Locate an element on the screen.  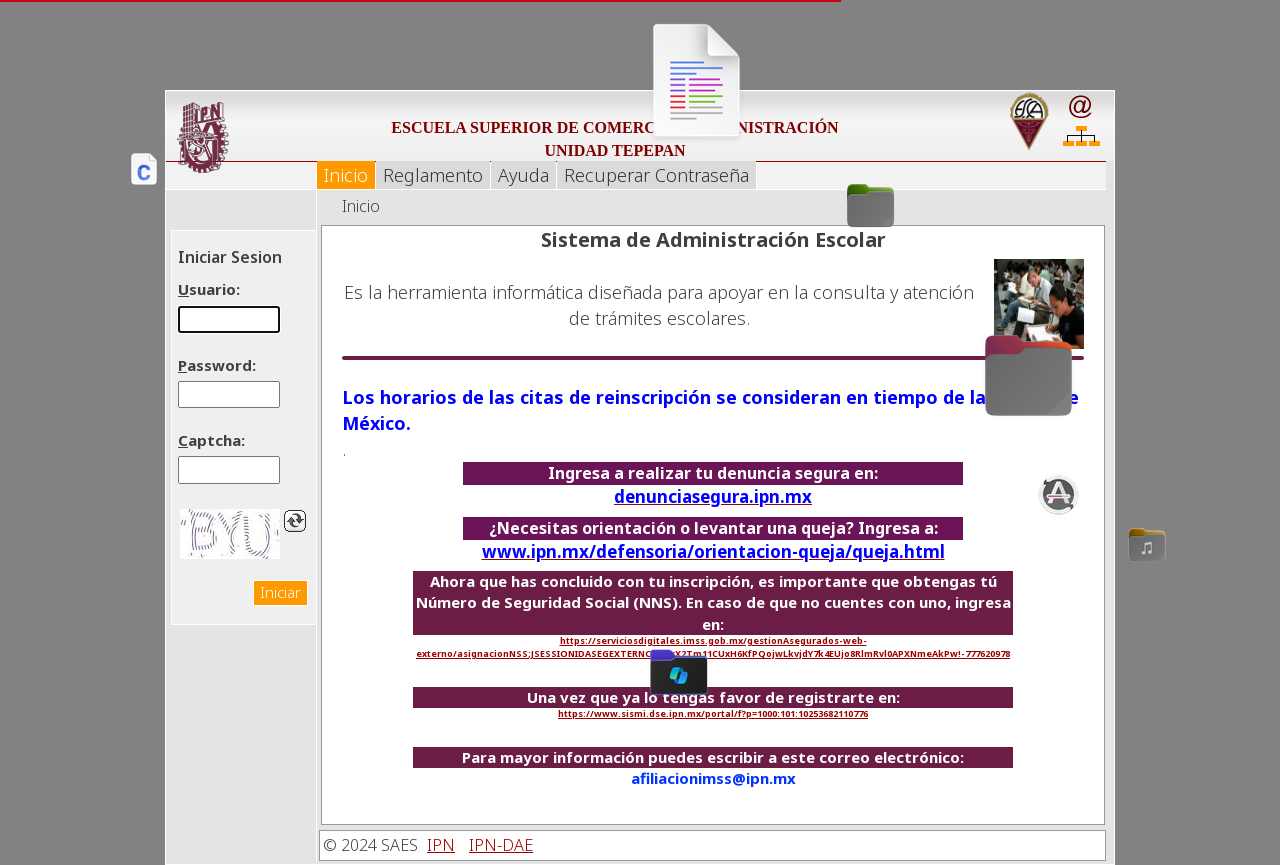
open folder to view contents is located at coordinates (870, 205).